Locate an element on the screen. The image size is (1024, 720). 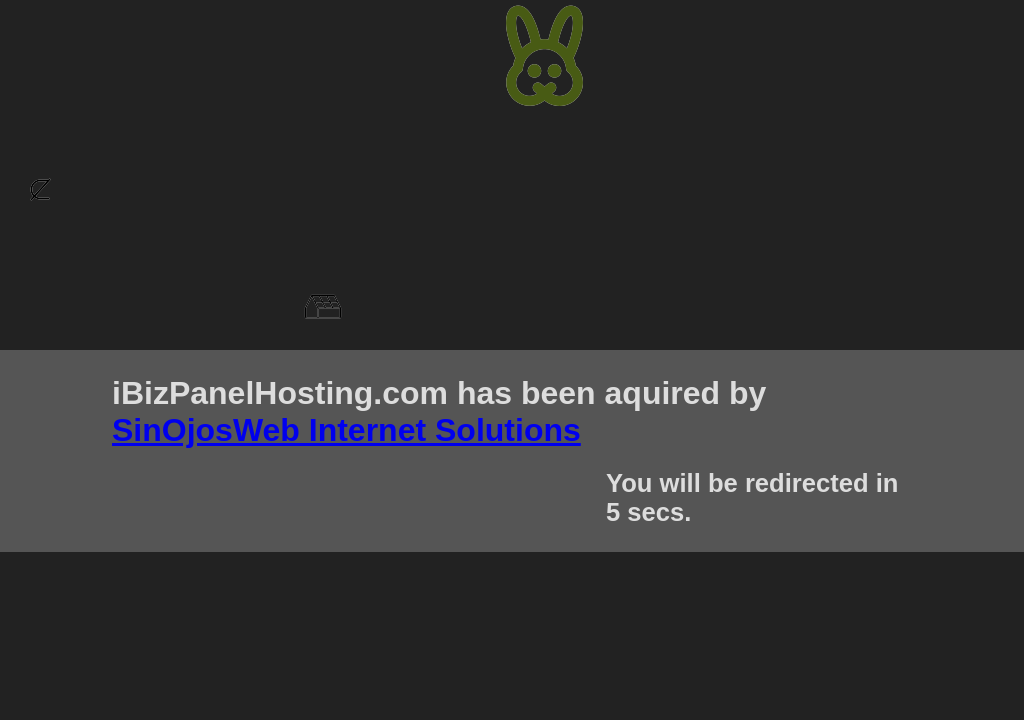
indicates a set is not a subset of another in mathematical notation is located at coordinates (40, 189).